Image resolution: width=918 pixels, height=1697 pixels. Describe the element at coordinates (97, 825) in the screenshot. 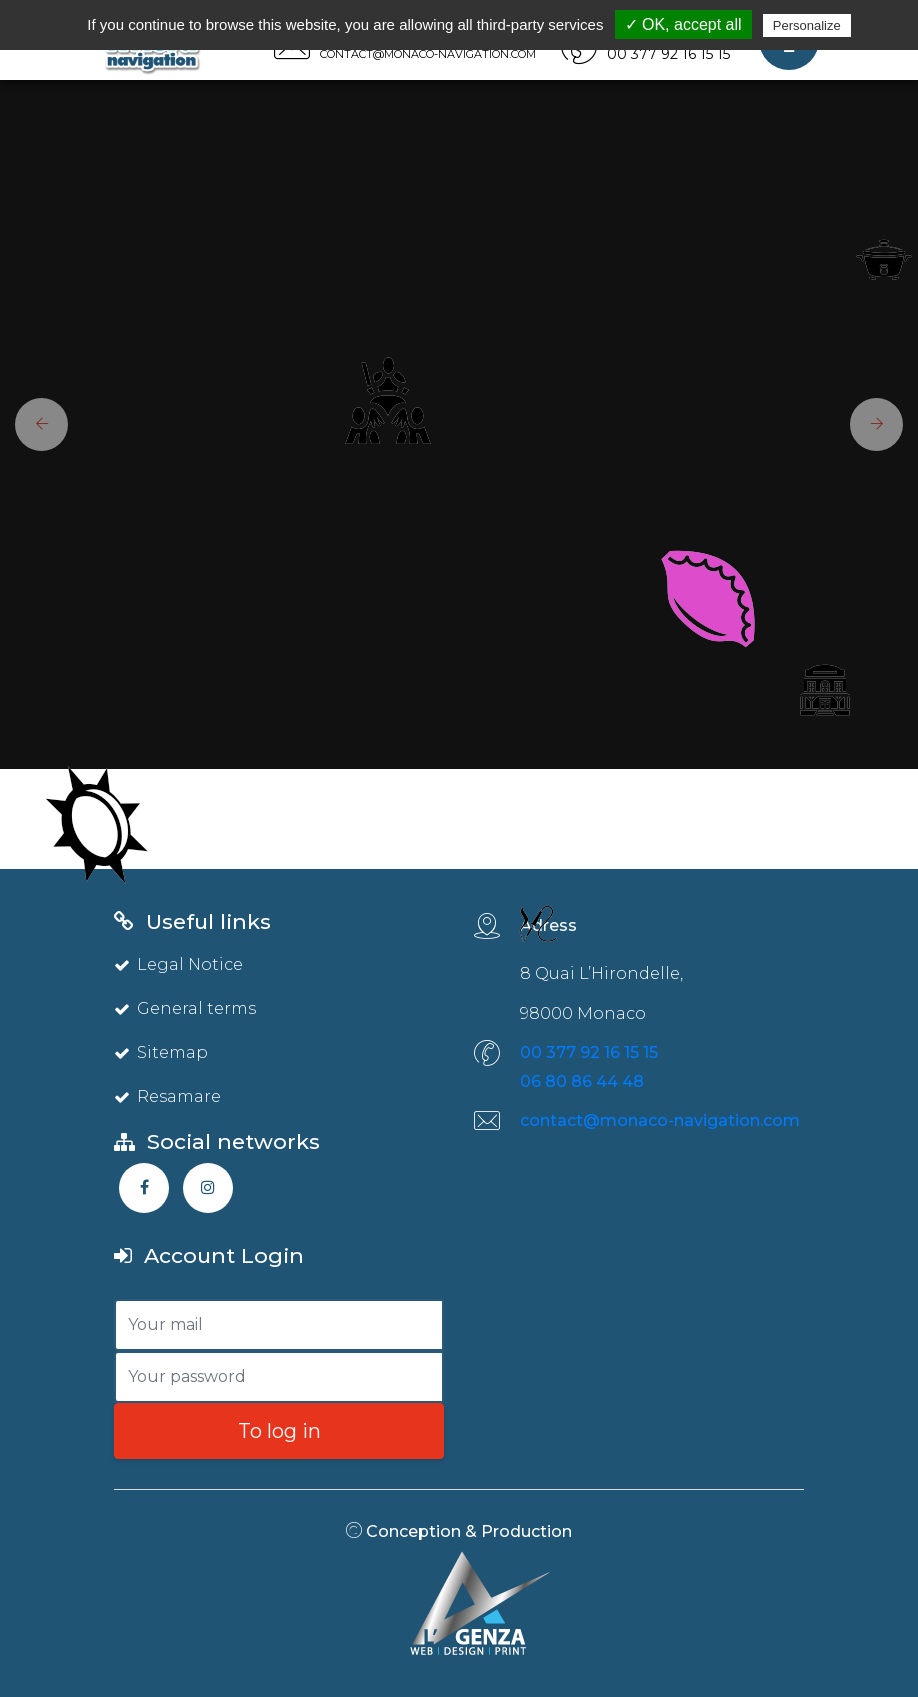

I see `equip a spiked collar accessory to your pet or character` at that location.